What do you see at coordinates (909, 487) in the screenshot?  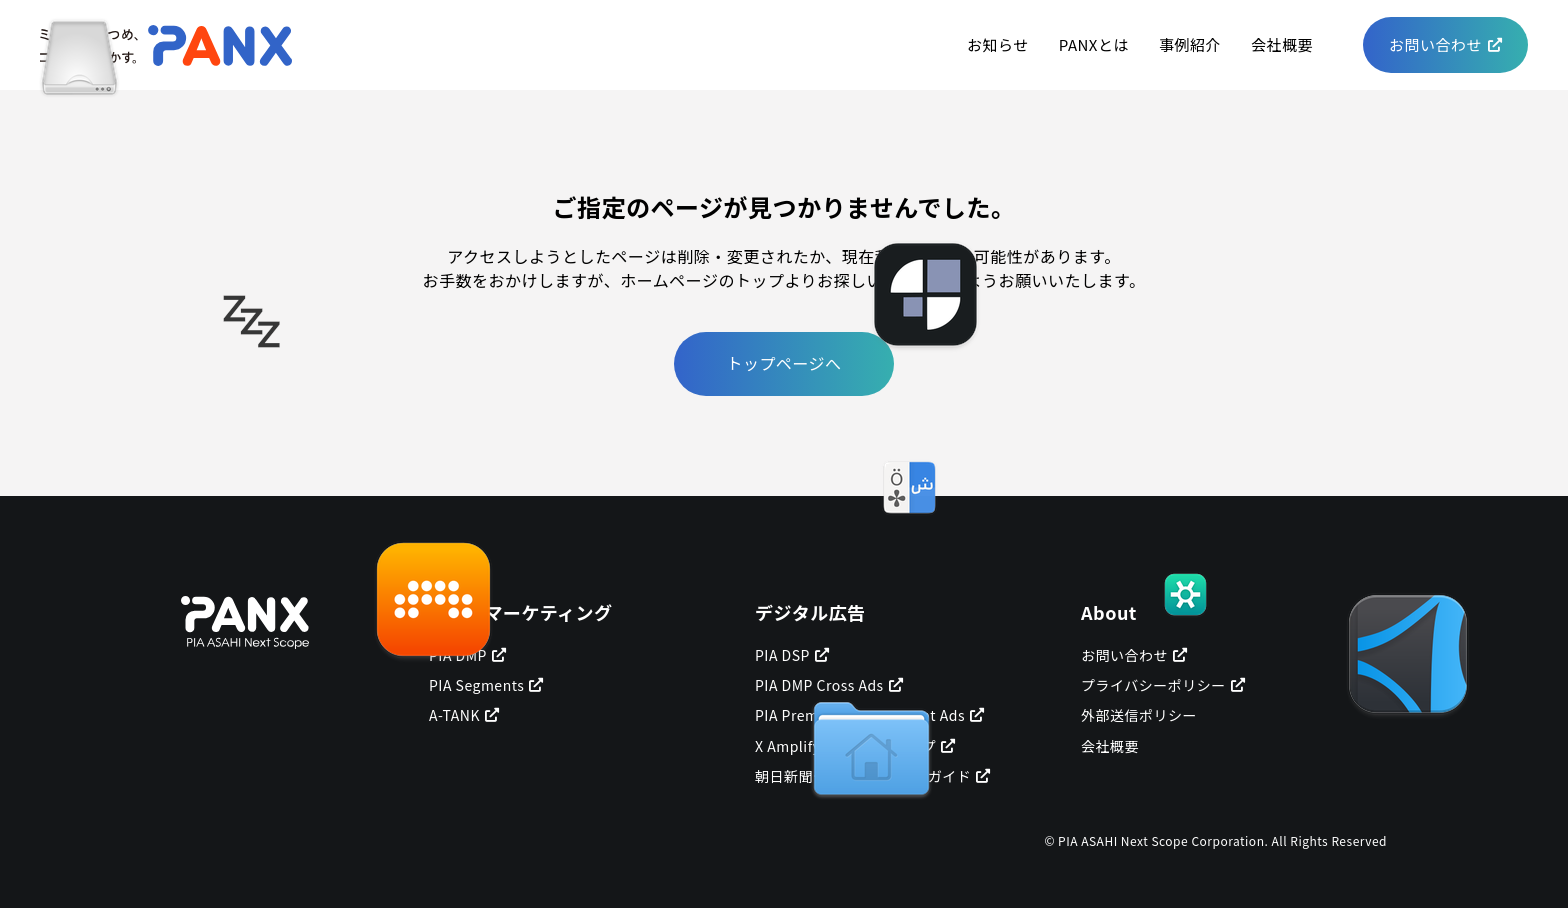 I see `open the gnome characters app` at bounding box center [909, 487].